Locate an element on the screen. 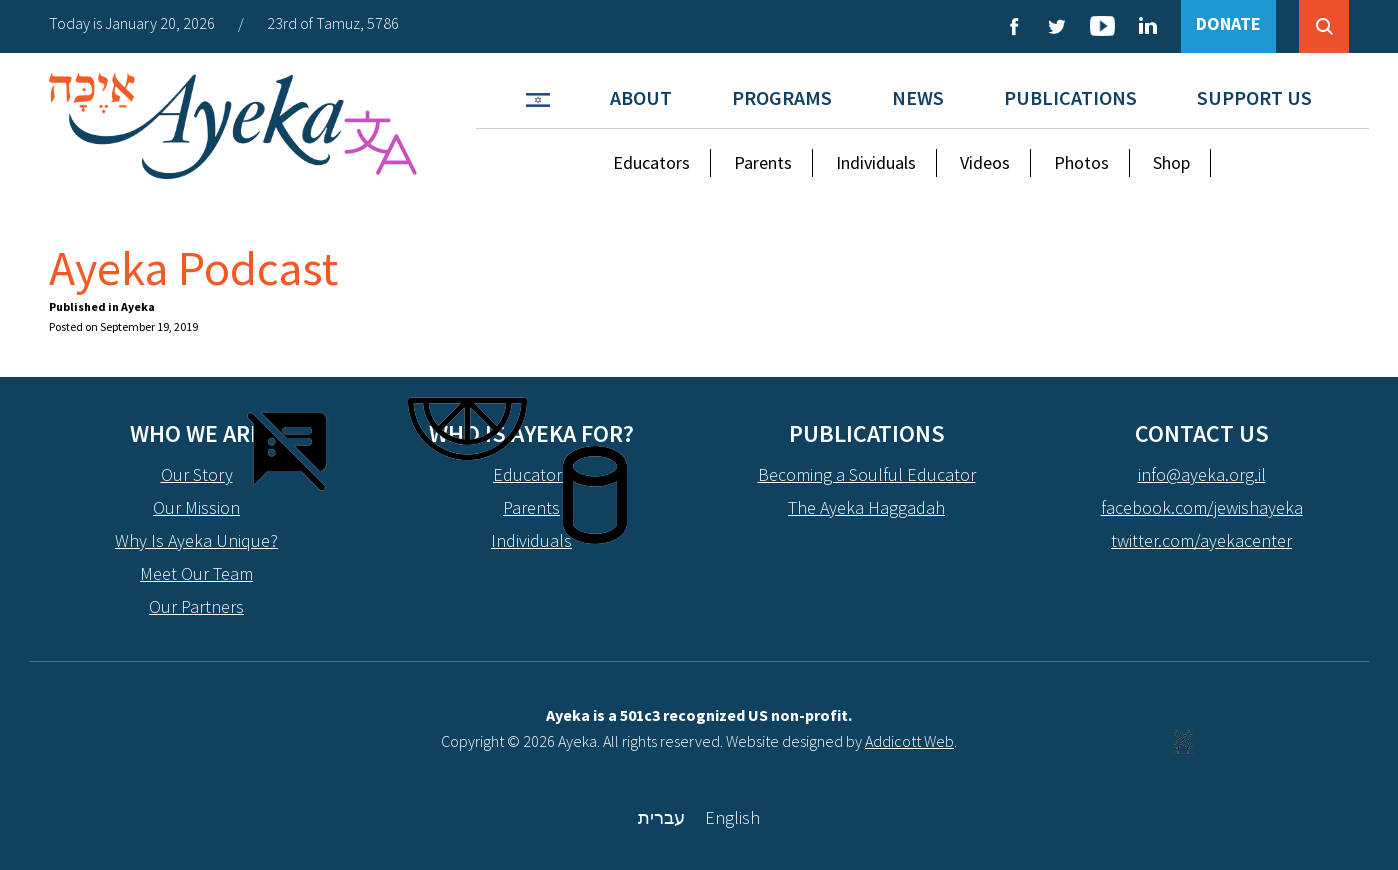 The width and height of the screenshot is (1398, 870). indicates citrus or fruit-related content is located at coordinates (467, 419).